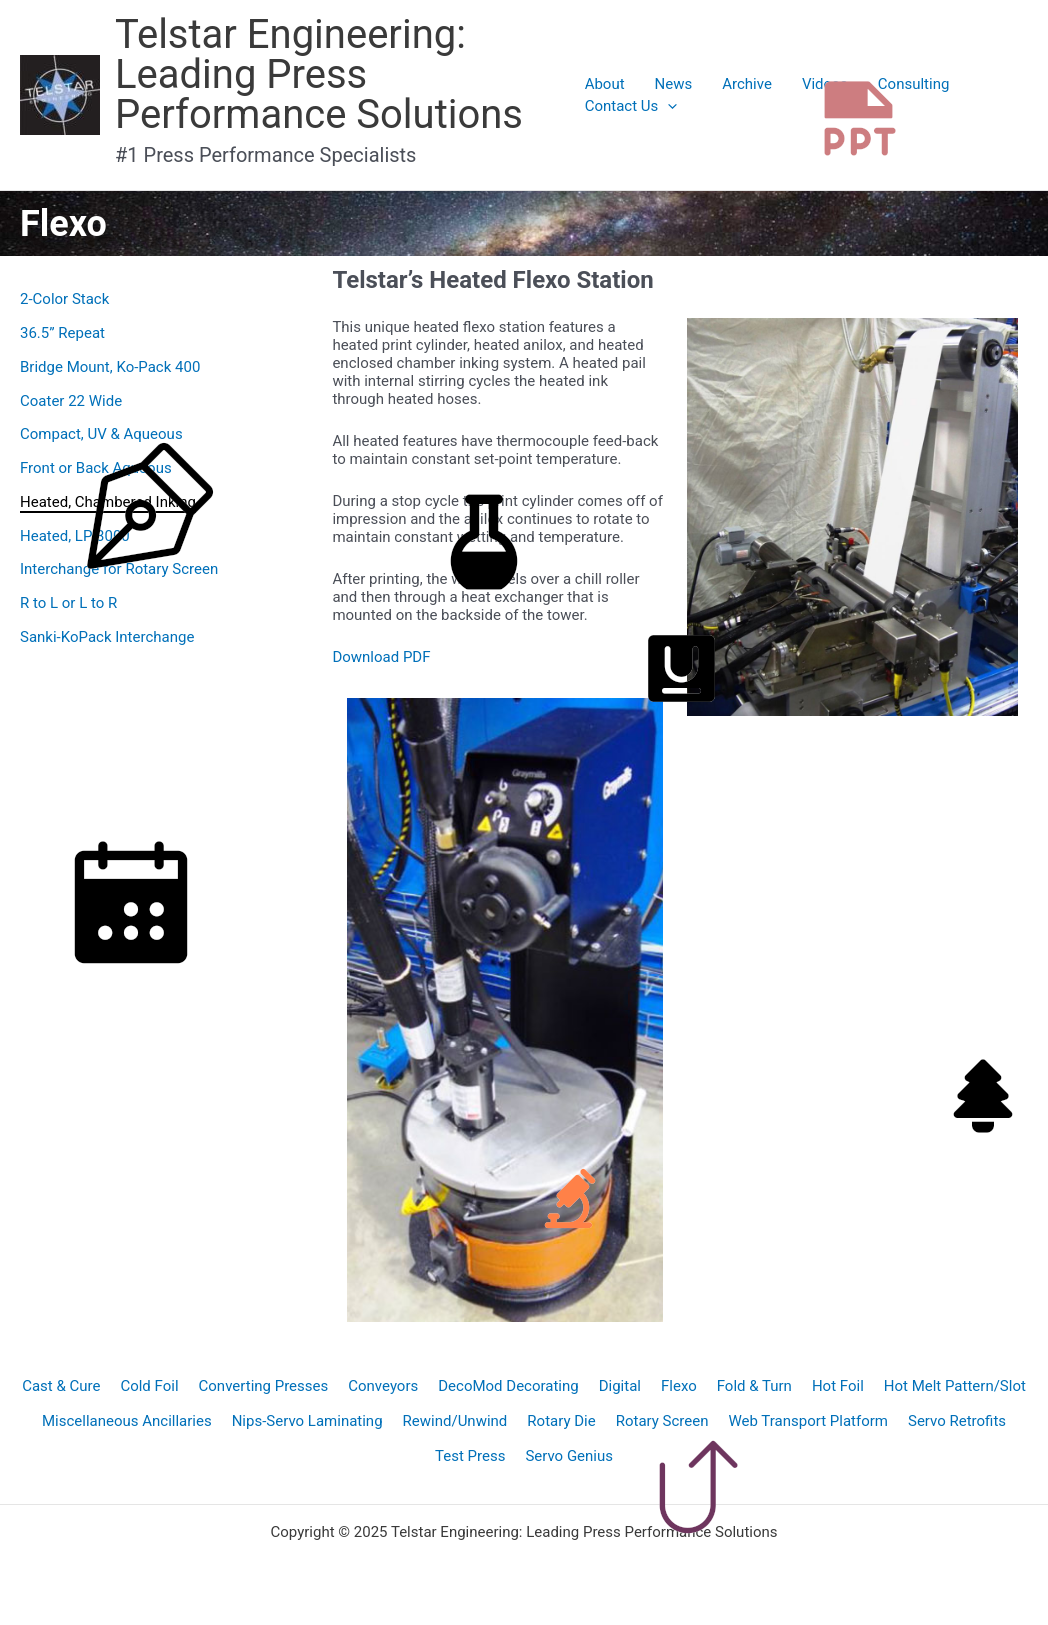 The width and height of the screenshot is (1048, 1625). Describe the element at coordinates (484, 542) in the screenshot. I see `access laboratory or science features` at that location.